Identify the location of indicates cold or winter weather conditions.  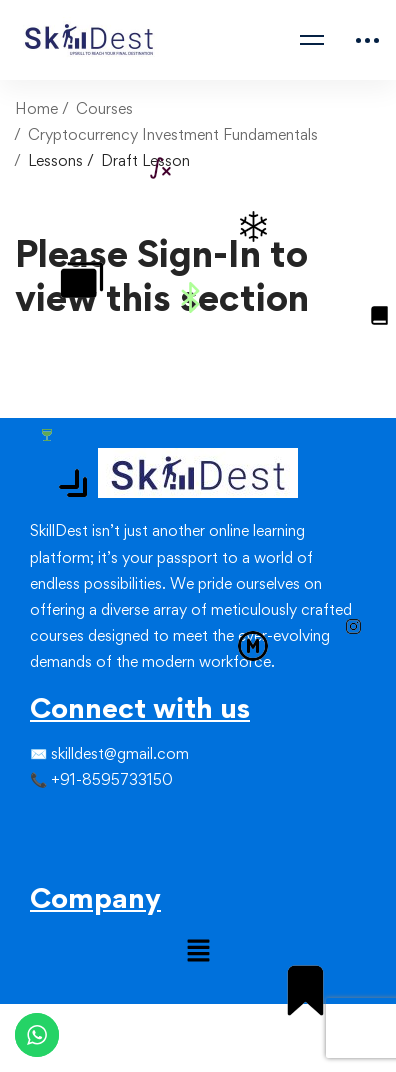
(253, 226).